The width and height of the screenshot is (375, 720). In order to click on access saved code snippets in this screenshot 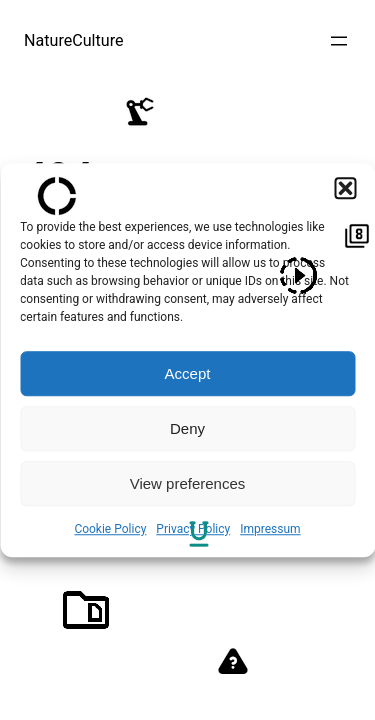, I will do `click(86, 610)`.